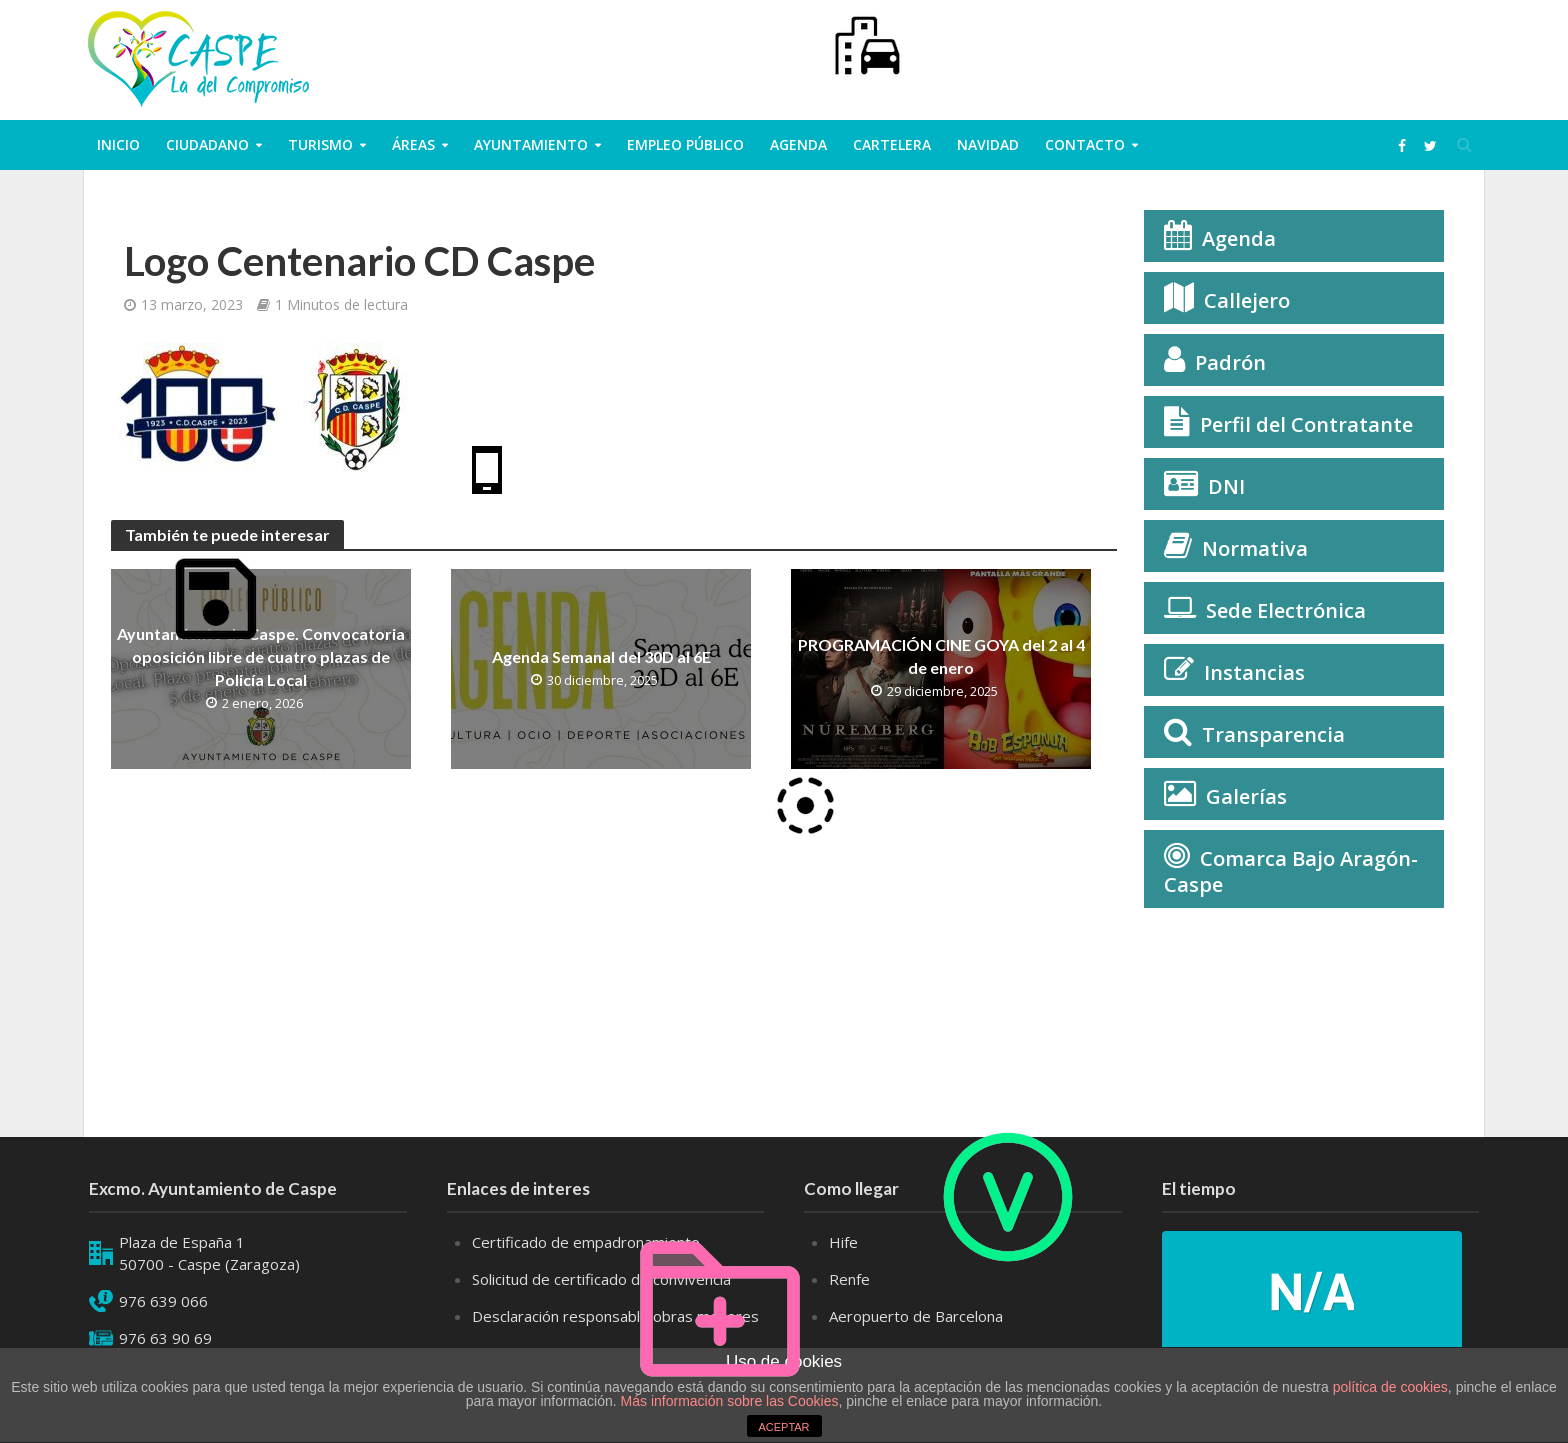  What do you see at coordinates (720, 1309) in the screenshot?
I see `create a new folder` at bounding box center [720, 1309].